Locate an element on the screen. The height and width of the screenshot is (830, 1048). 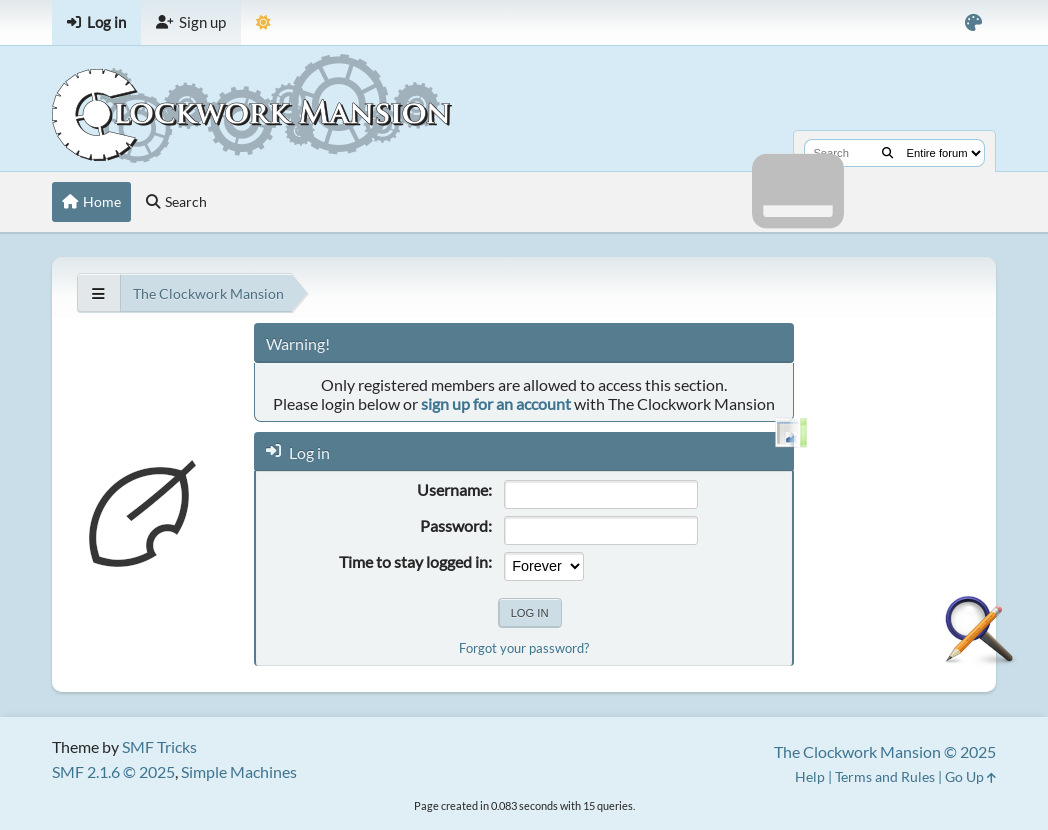
find and replace text in a document is located at coordinates (980, 630).